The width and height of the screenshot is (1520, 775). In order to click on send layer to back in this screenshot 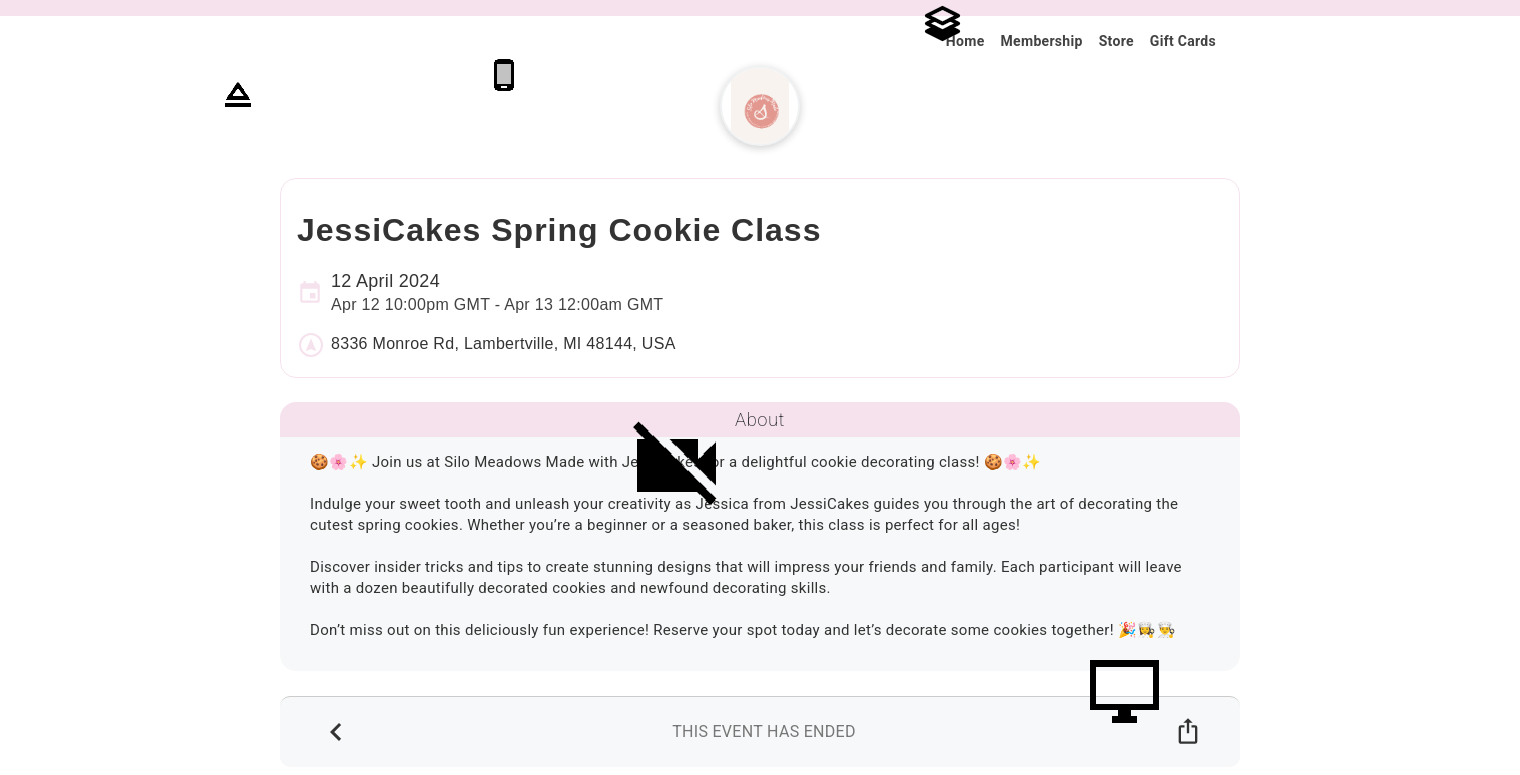, I will do `click(942, 23)`.